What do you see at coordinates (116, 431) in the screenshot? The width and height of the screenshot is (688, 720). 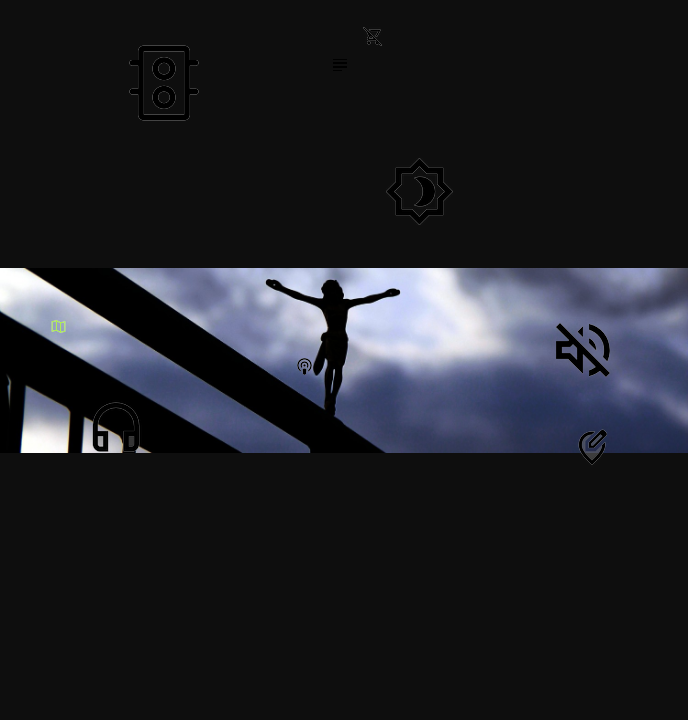 I see `access audio or voice support` at bounding box center [116, 431].